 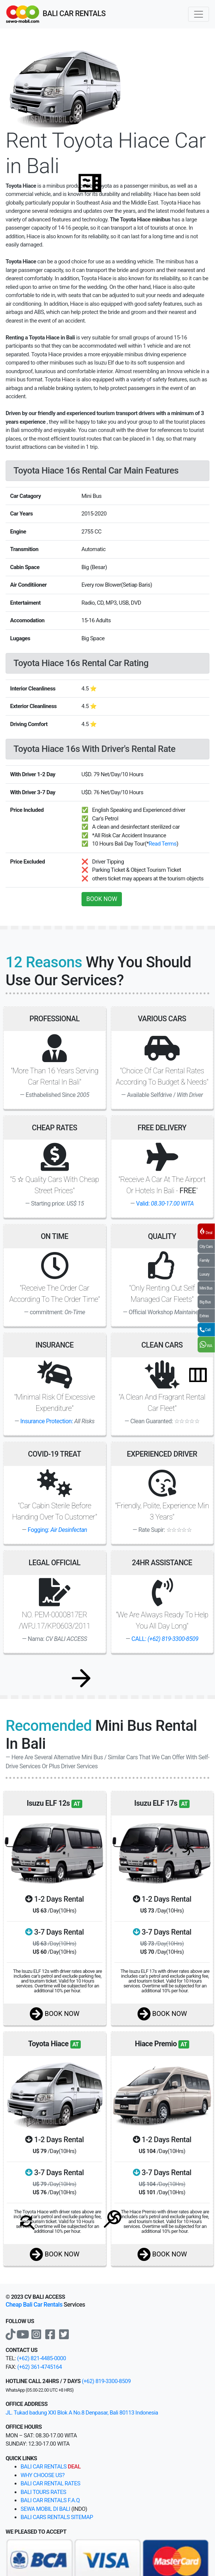 What do you see at coordinates (27, 2222) in the screenshot?
I see `find and replace text or content` at bounding box center [27, 2222].